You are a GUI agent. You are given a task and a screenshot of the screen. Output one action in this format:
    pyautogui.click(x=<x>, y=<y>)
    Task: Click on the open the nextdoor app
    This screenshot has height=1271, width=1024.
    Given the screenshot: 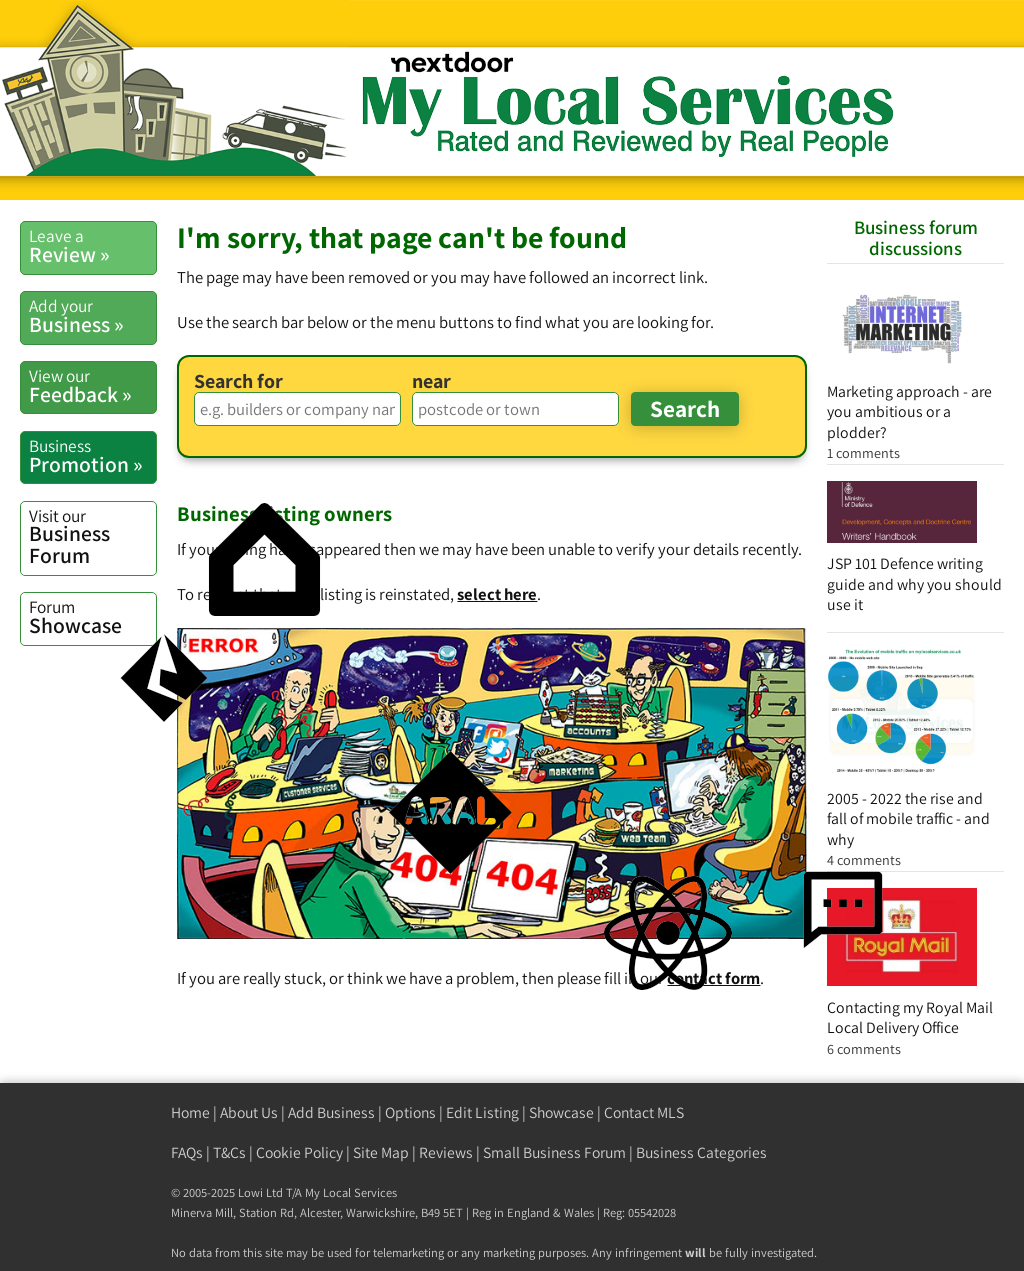 What is the action you would take?
    pyautogui.click(x=452, y=62)
    